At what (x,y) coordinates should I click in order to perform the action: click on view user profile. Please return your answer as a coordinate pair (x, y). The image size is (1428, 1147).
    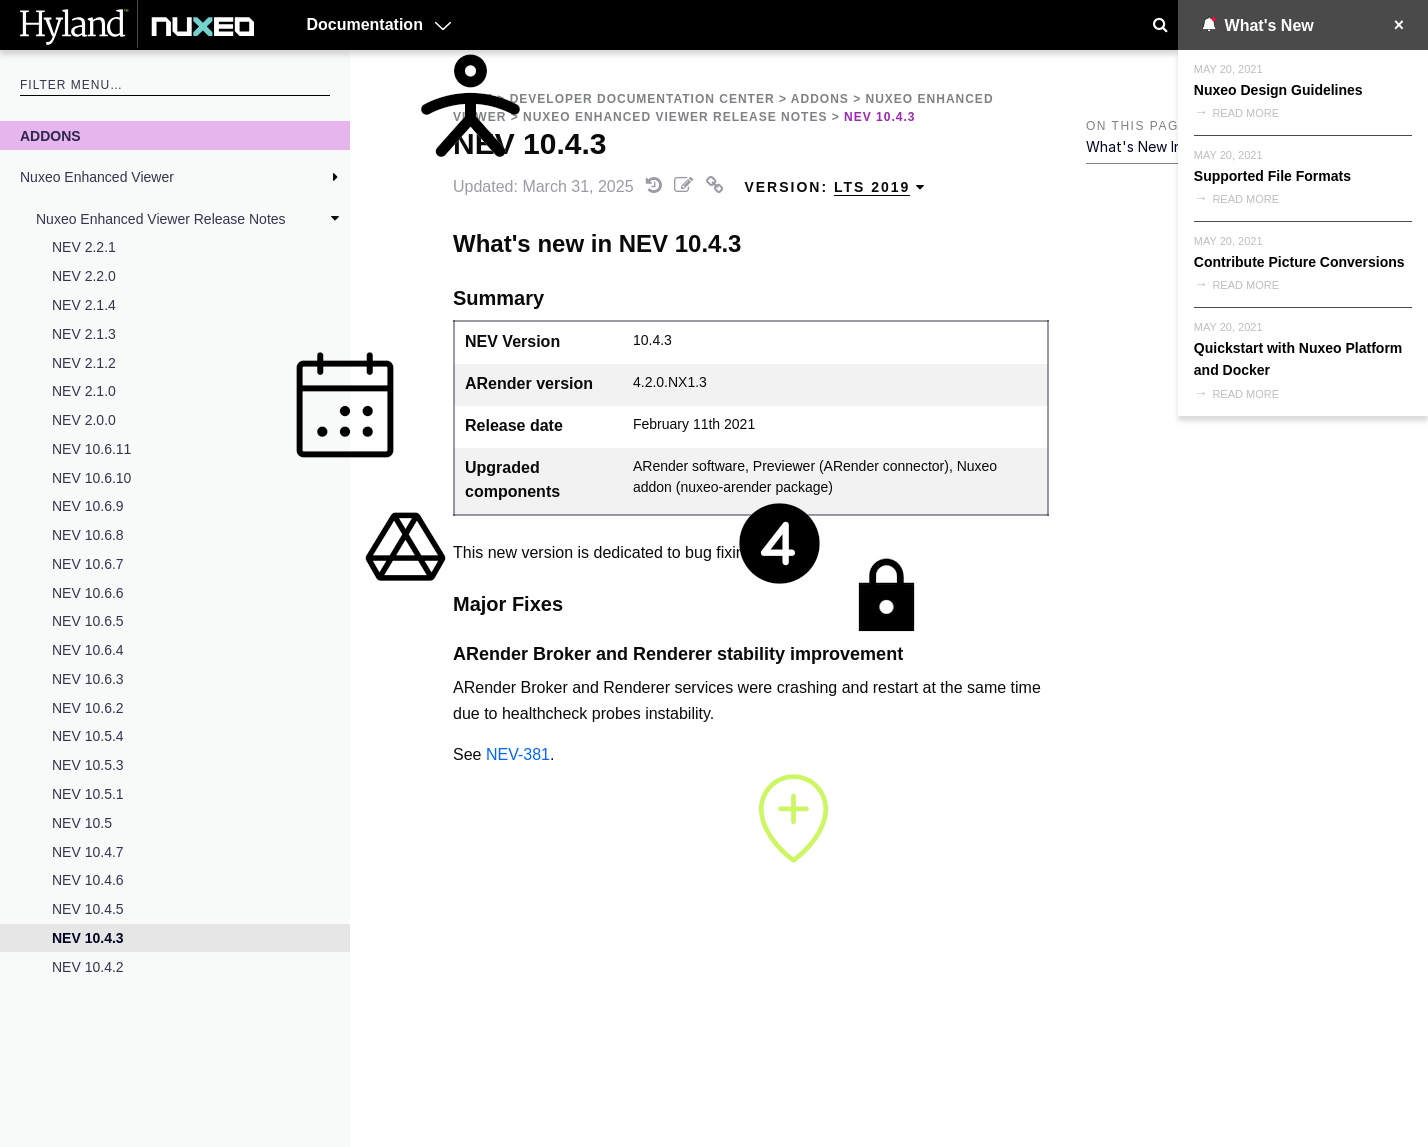
    Looking at the image, I should click on (470, 107).